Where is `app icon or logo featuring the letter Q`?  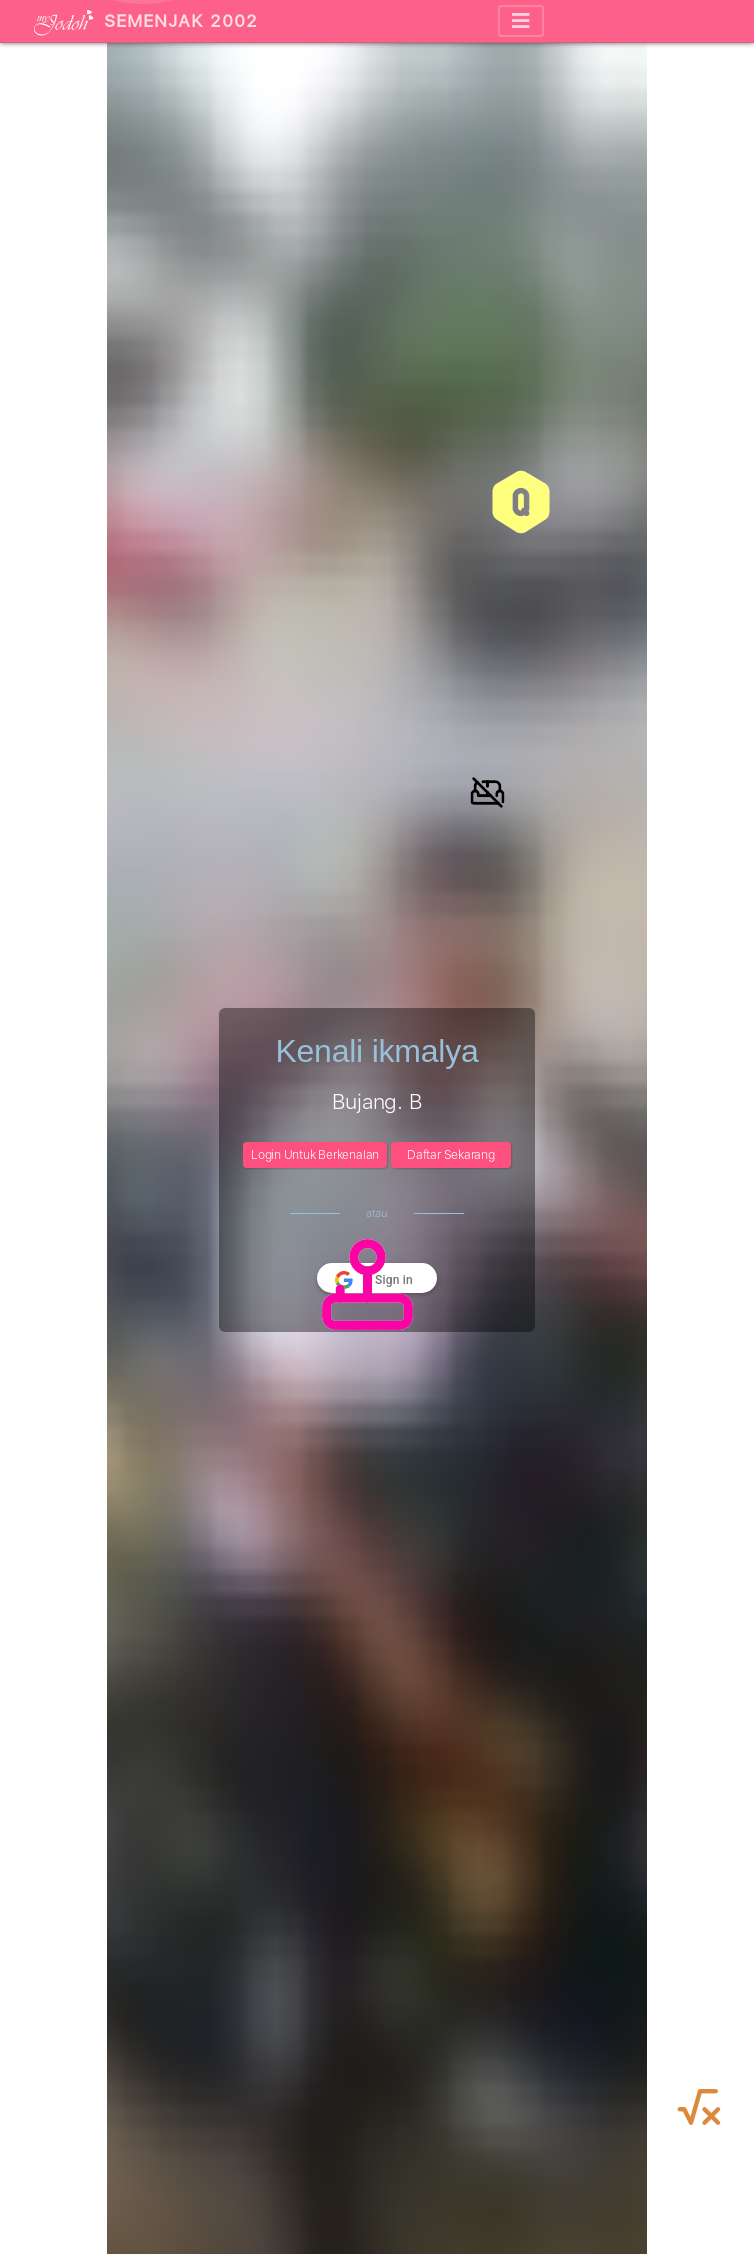 app icon or logo featuring the letter Q is located at coordinates (521, 502).